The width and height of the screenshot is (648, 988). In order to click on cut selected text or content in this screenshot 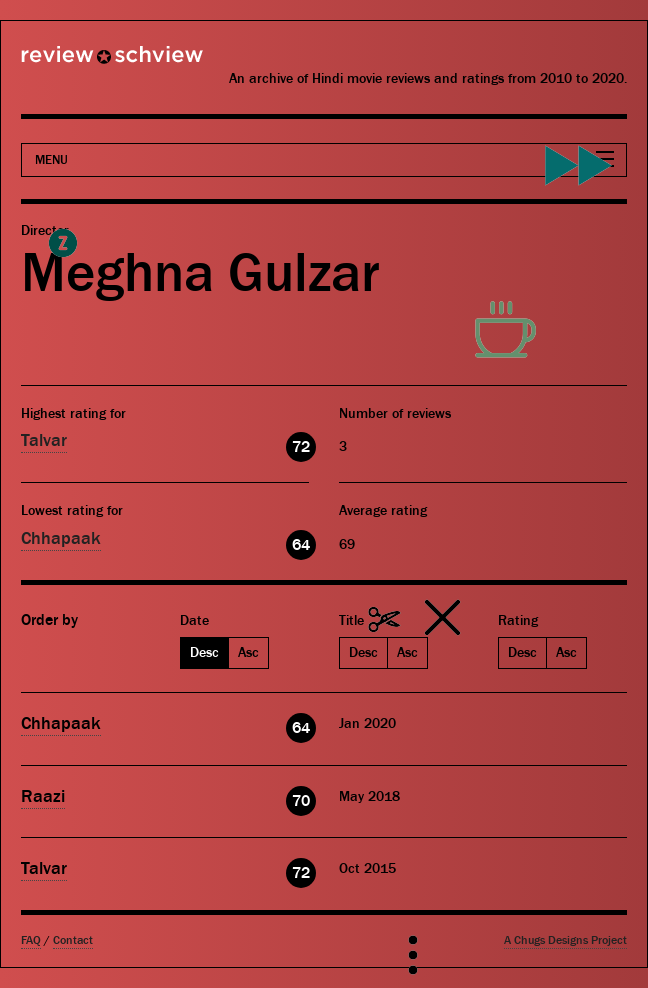, I will do `click(384, 619)`.